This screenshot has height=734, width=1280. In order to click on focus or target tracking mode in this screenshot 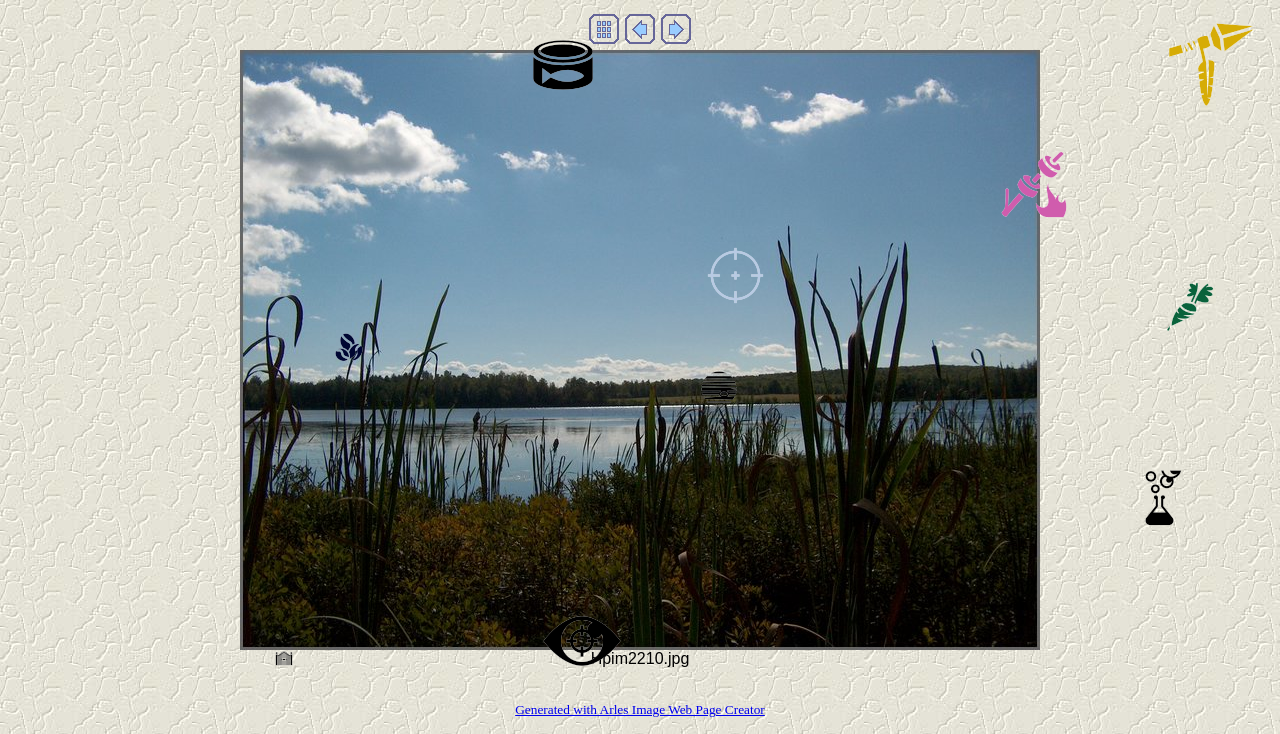, I will do `click(582, 641)`.